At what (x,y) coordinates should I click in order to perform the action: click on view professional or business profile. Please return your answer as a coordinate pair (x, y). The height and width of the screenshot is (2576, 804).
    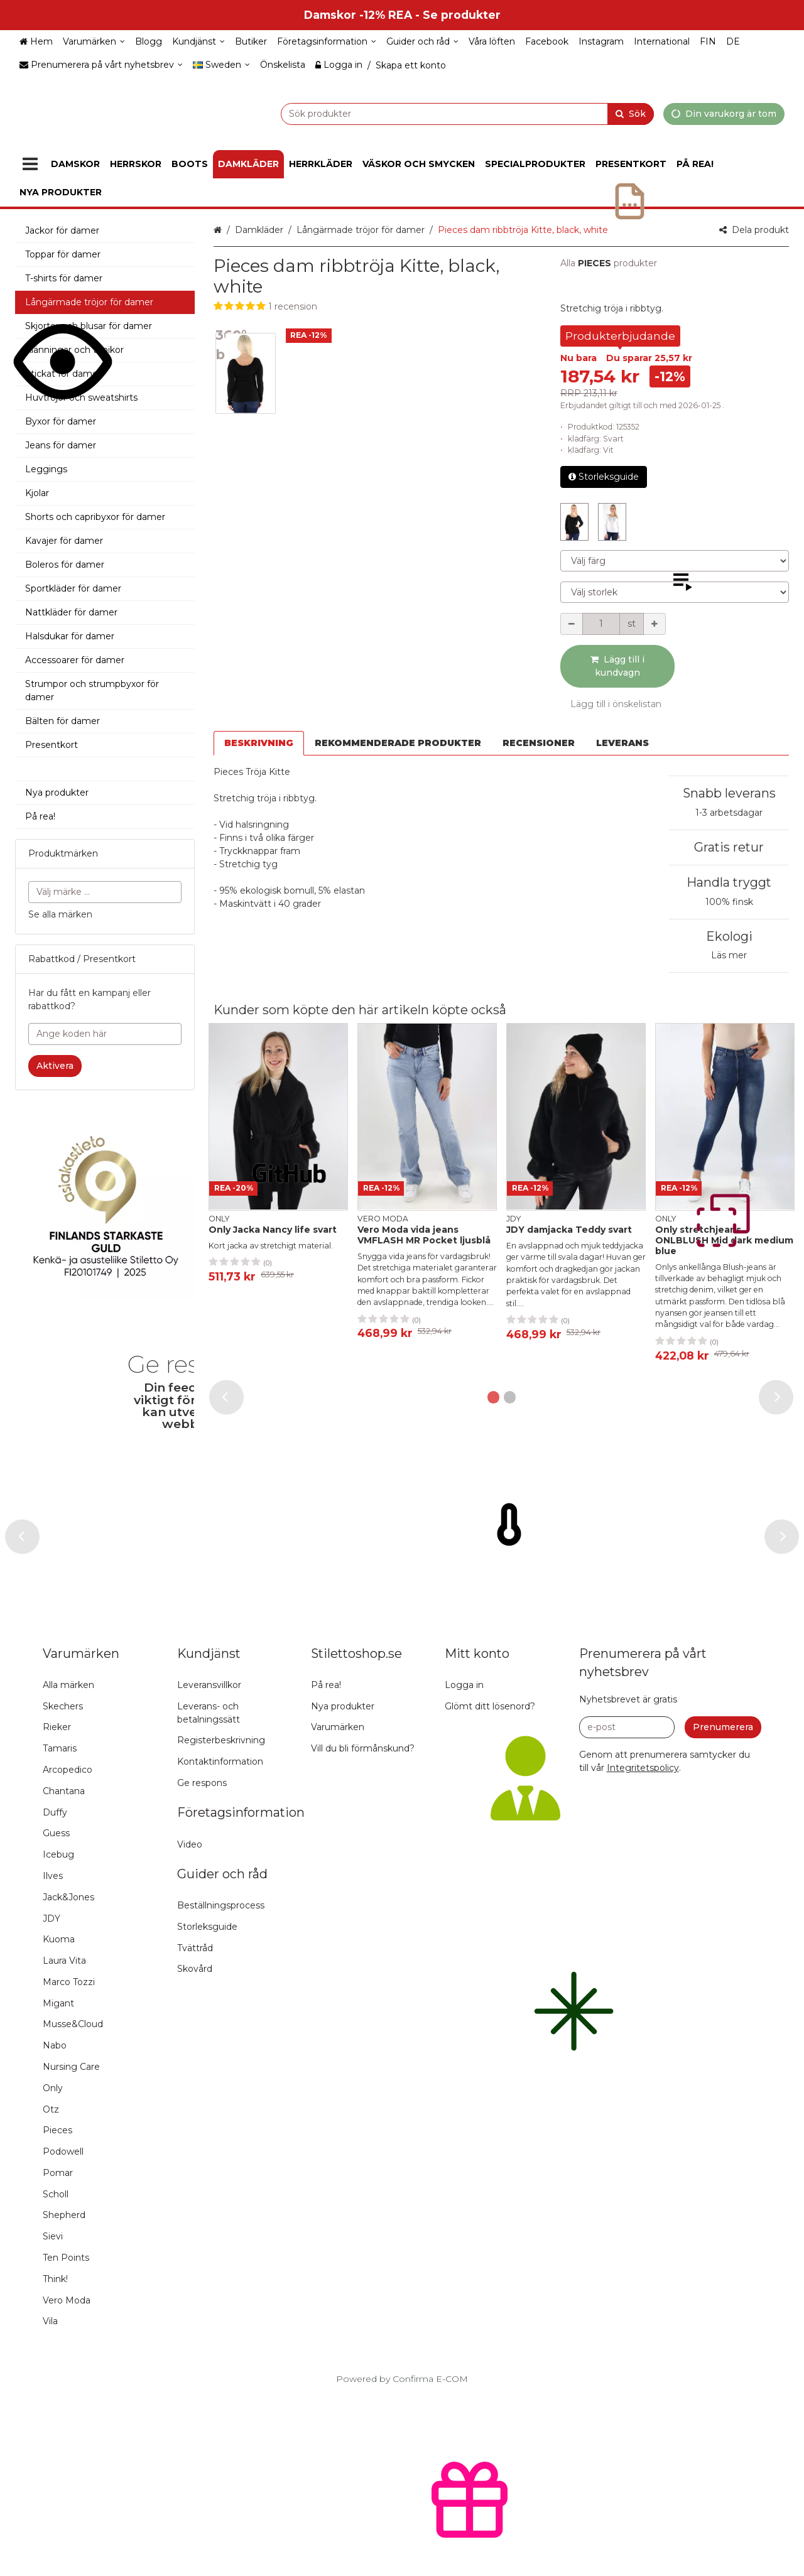
    Looking at the image, I should click on (525, 1777).